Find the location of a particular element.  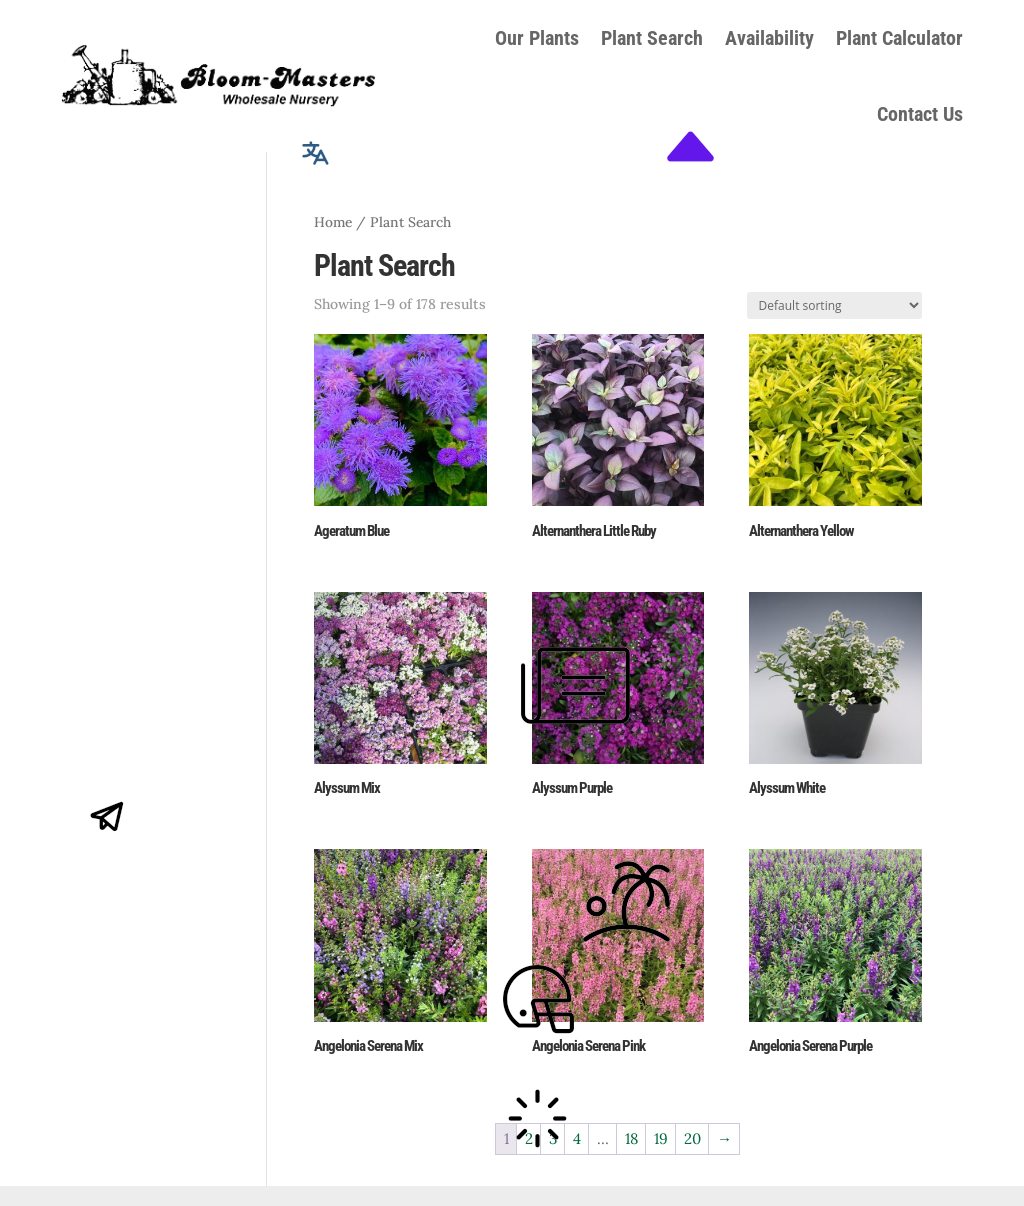

indicates vacation or travel mode is located at coordinates (626, 901).